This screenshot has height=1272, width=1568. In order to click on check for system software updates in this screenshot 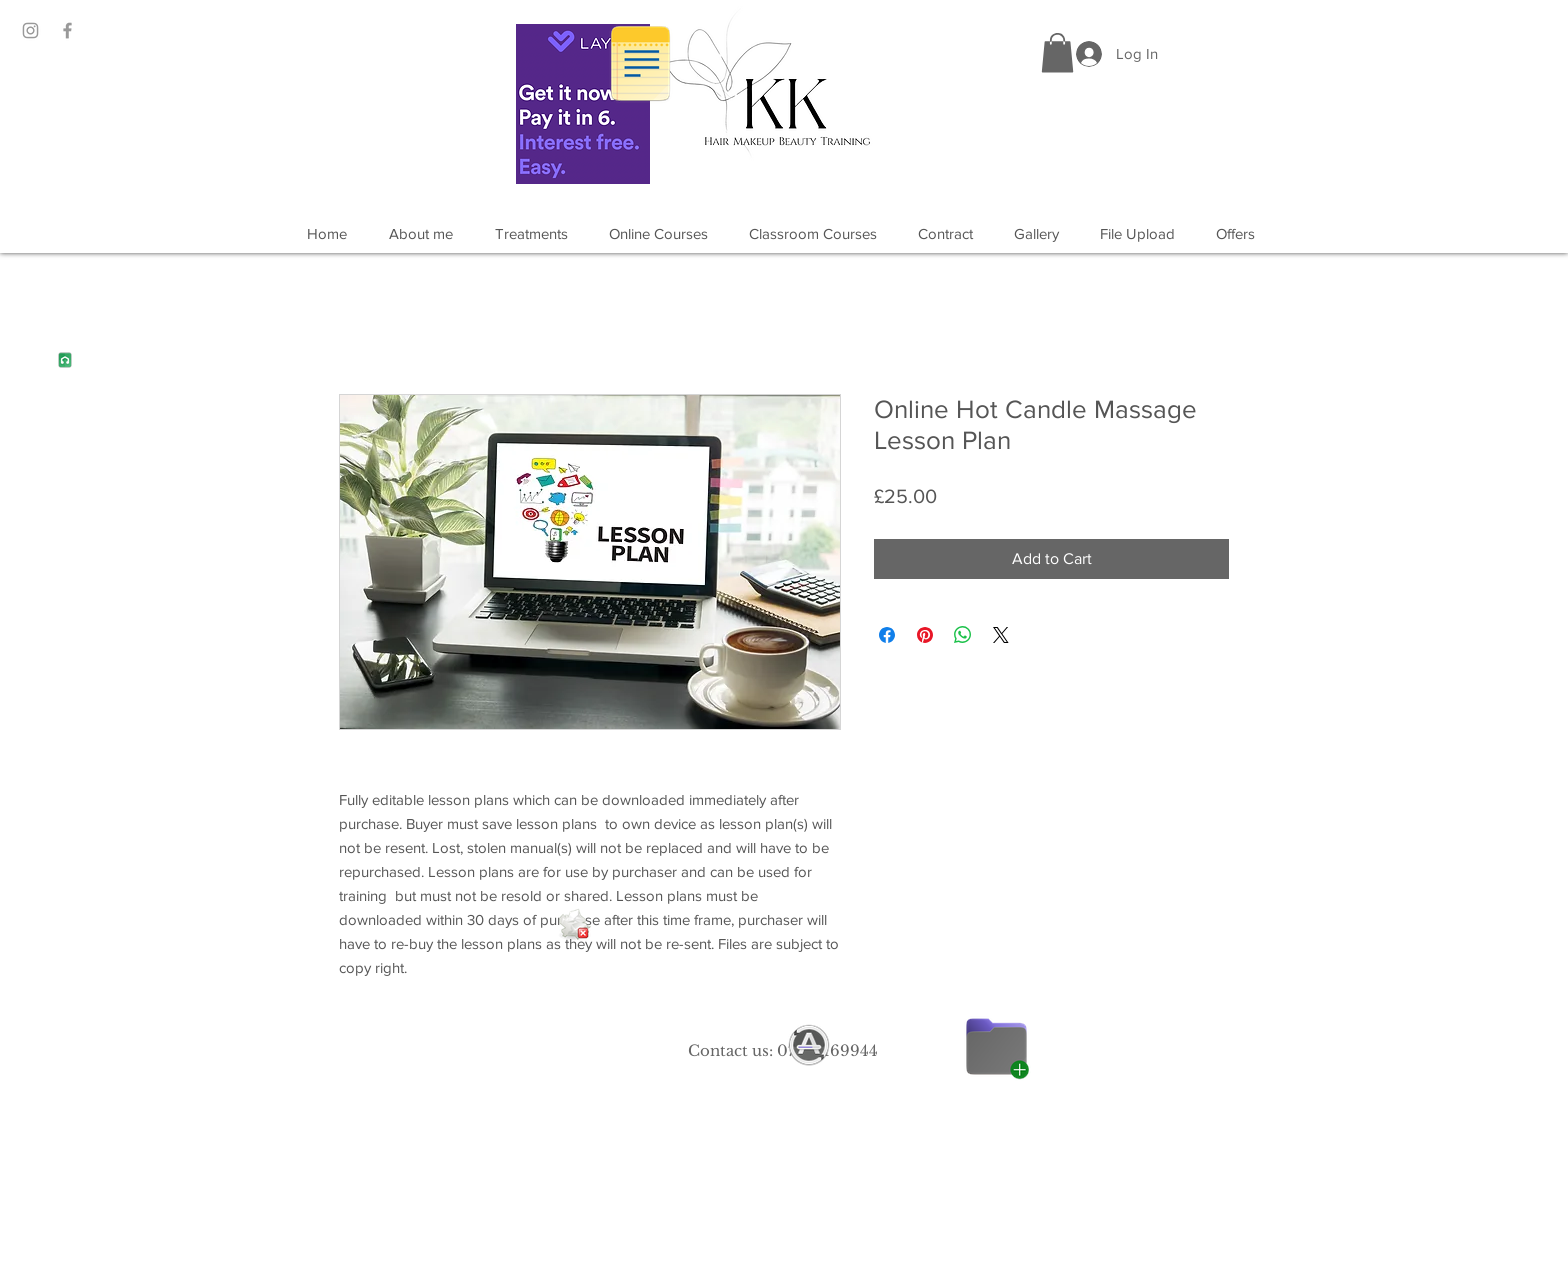, I will do `click(809, 1045)`.